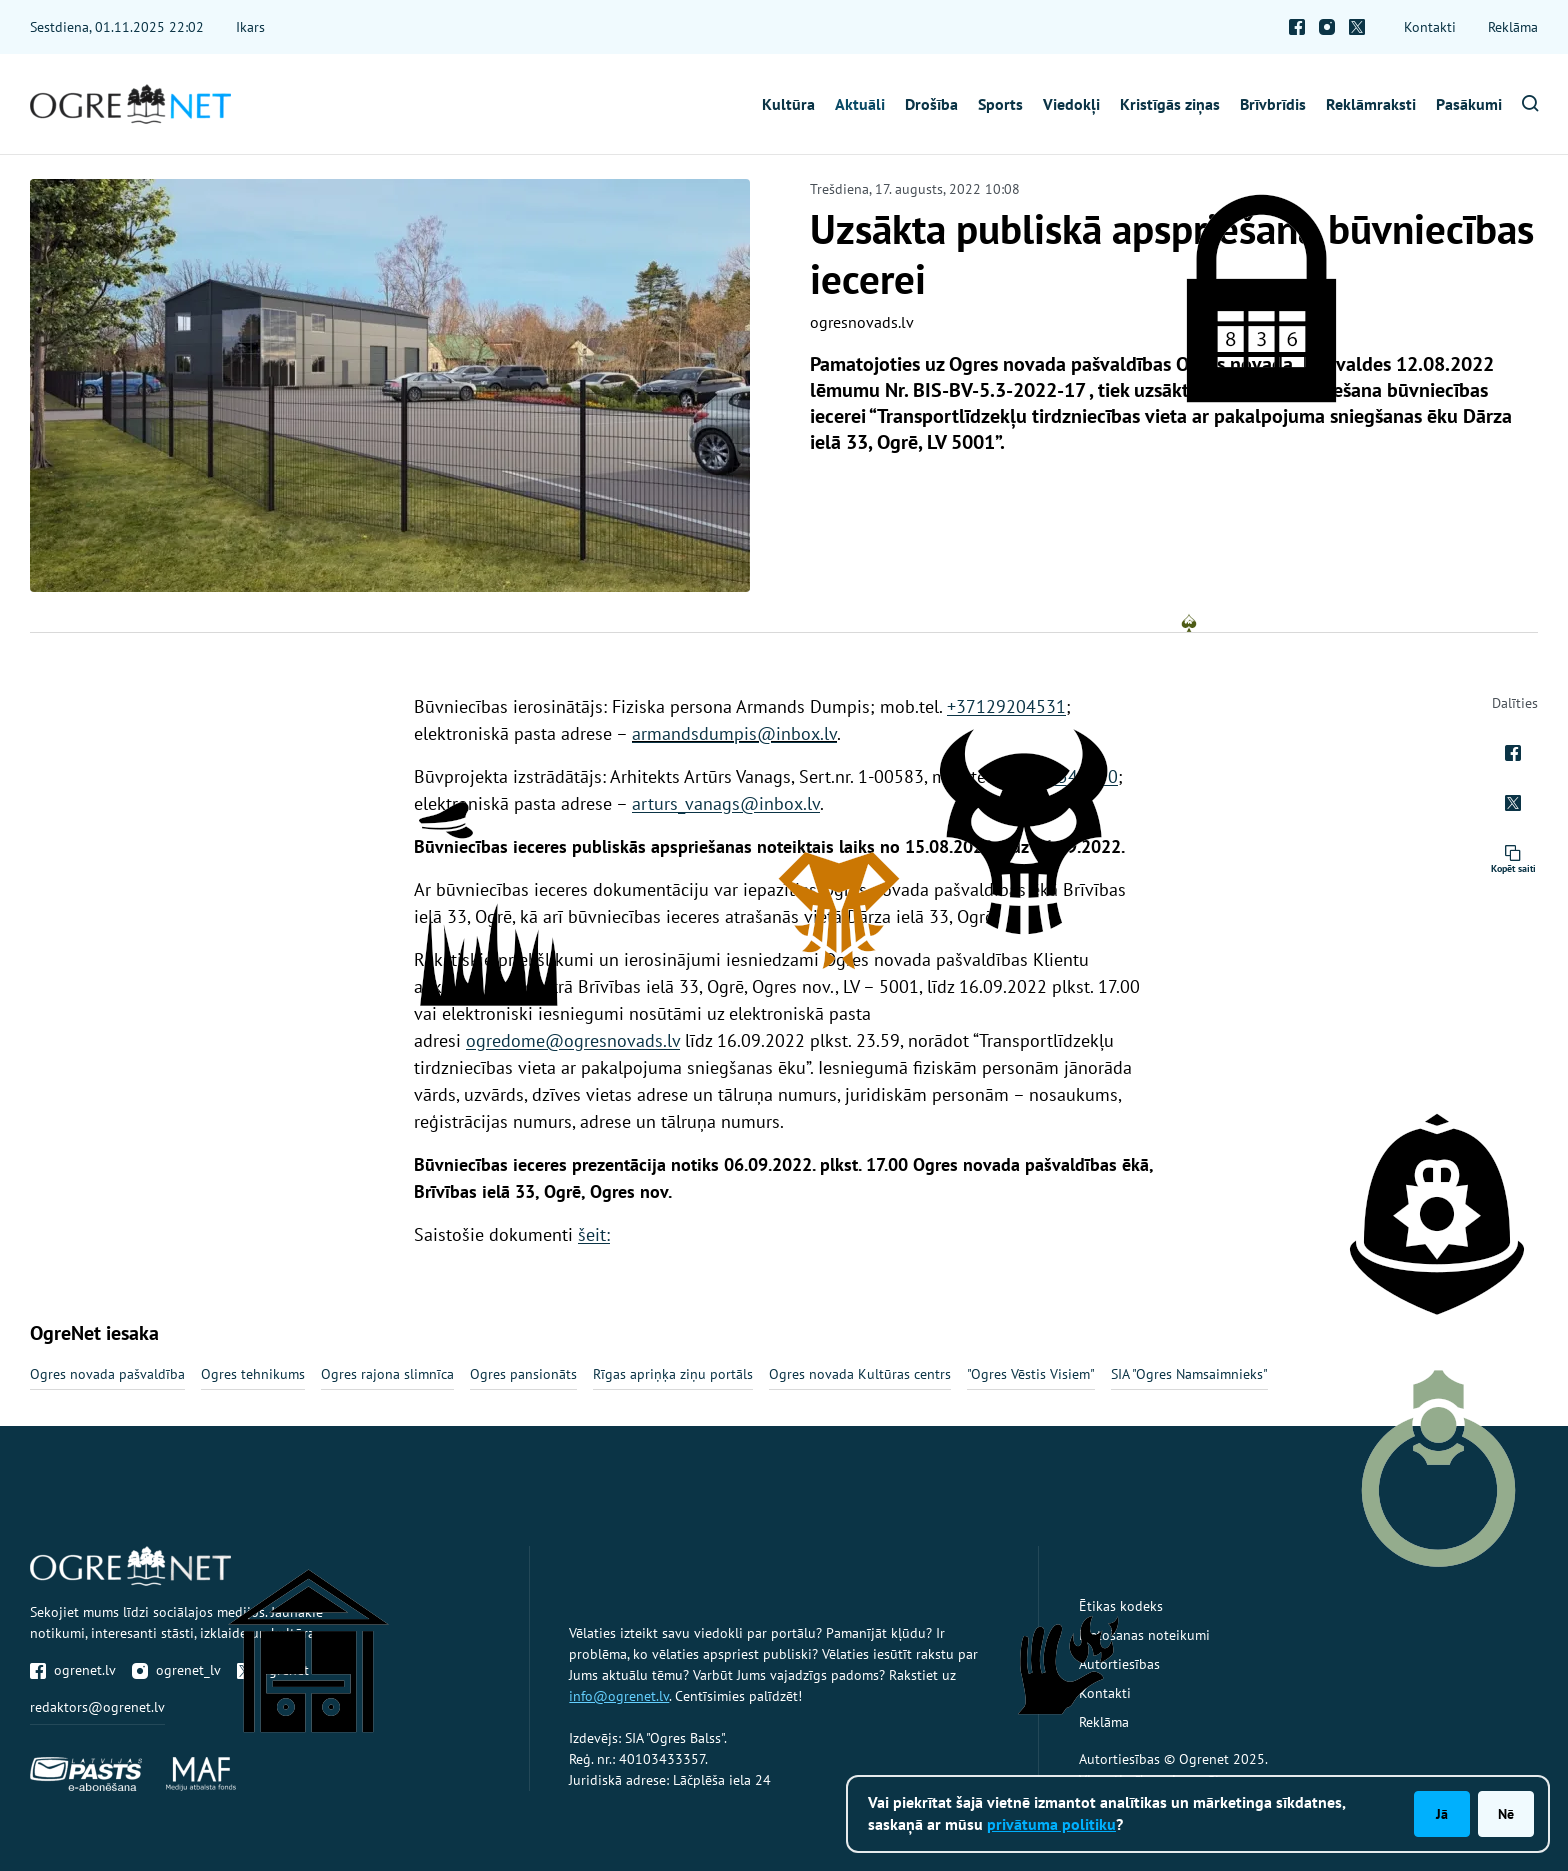  Describe the element at coordinates (839, 910) in the screenshot. I see `represents a creature type or monster in a game` at that location.